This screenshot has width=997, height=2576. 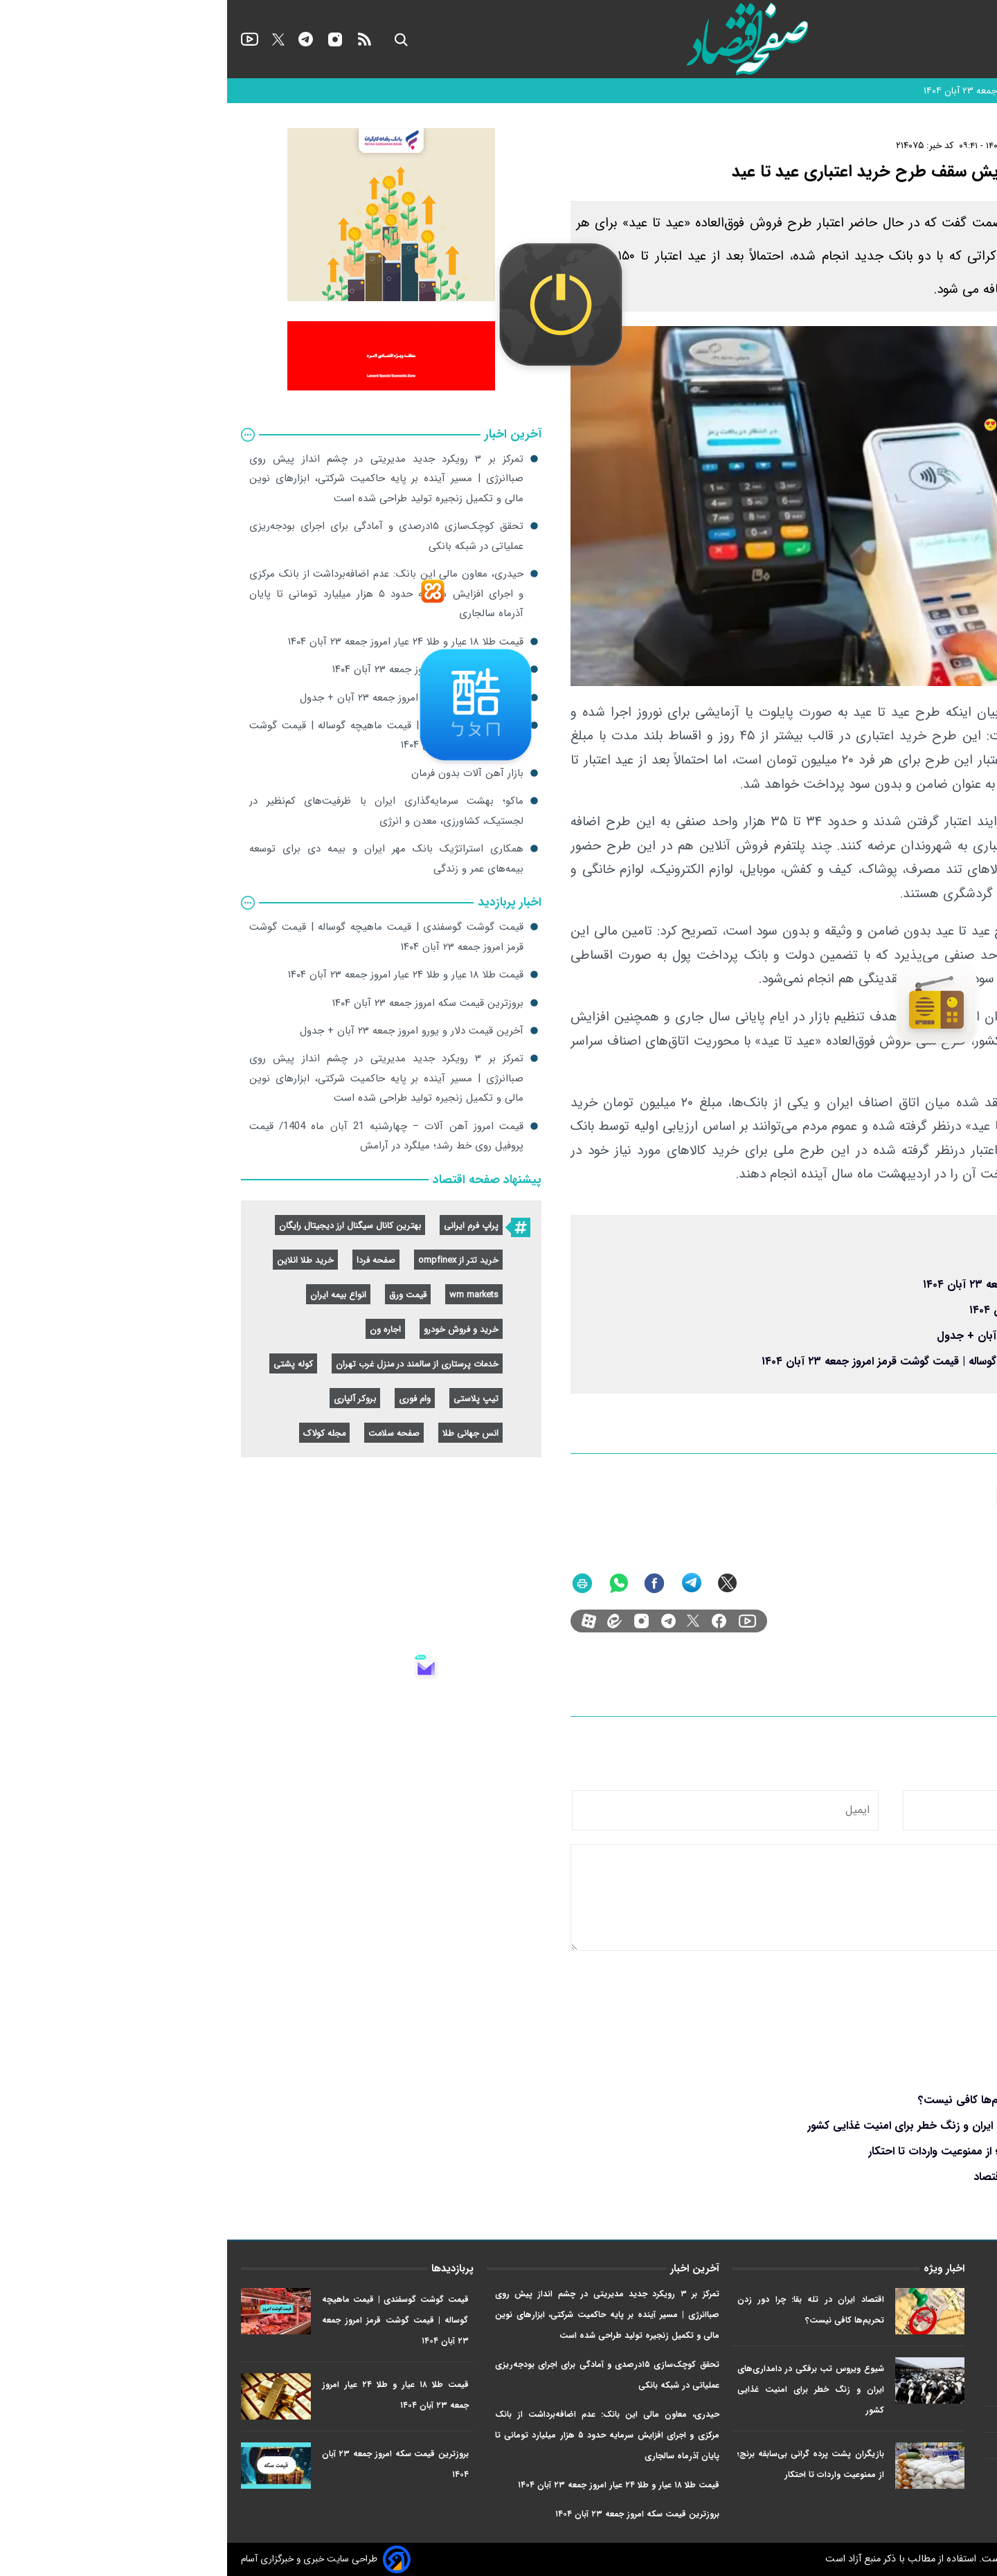 What do you see at coordinates (476, 705) in the screenshot?
I see `open IBus Chewing input method settings` at bounding box center [476, 705].